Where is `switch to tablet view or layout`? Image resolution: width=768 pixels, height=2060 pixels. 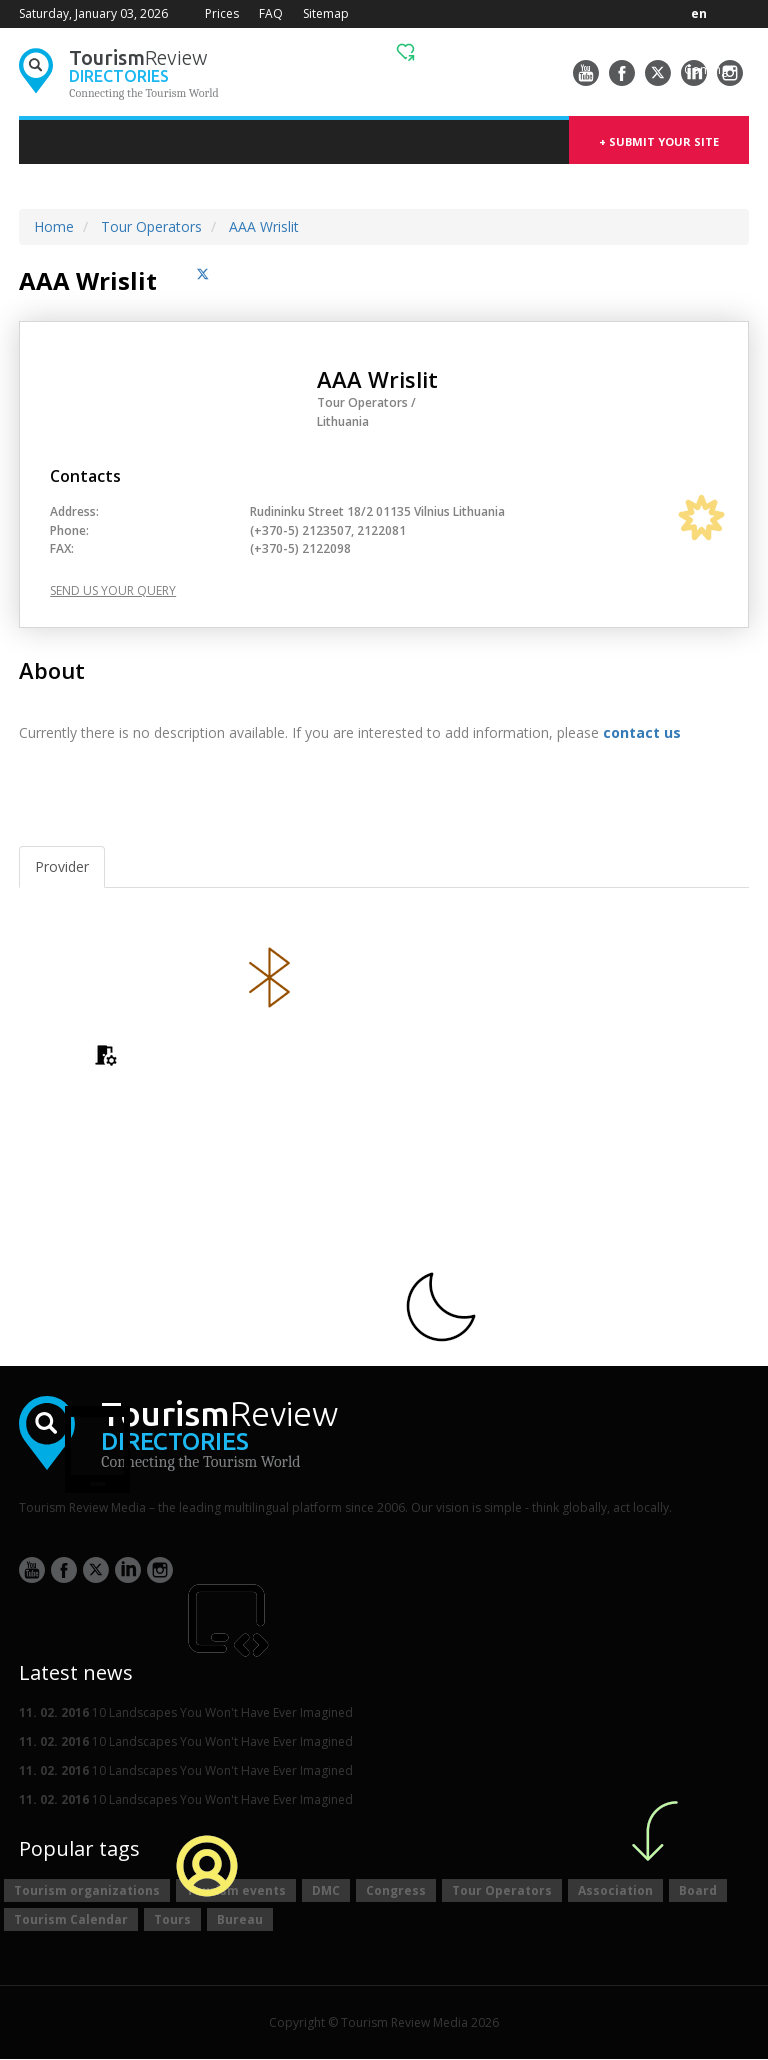
switch to tablet view or layout is located at coordinates (97, 1449).